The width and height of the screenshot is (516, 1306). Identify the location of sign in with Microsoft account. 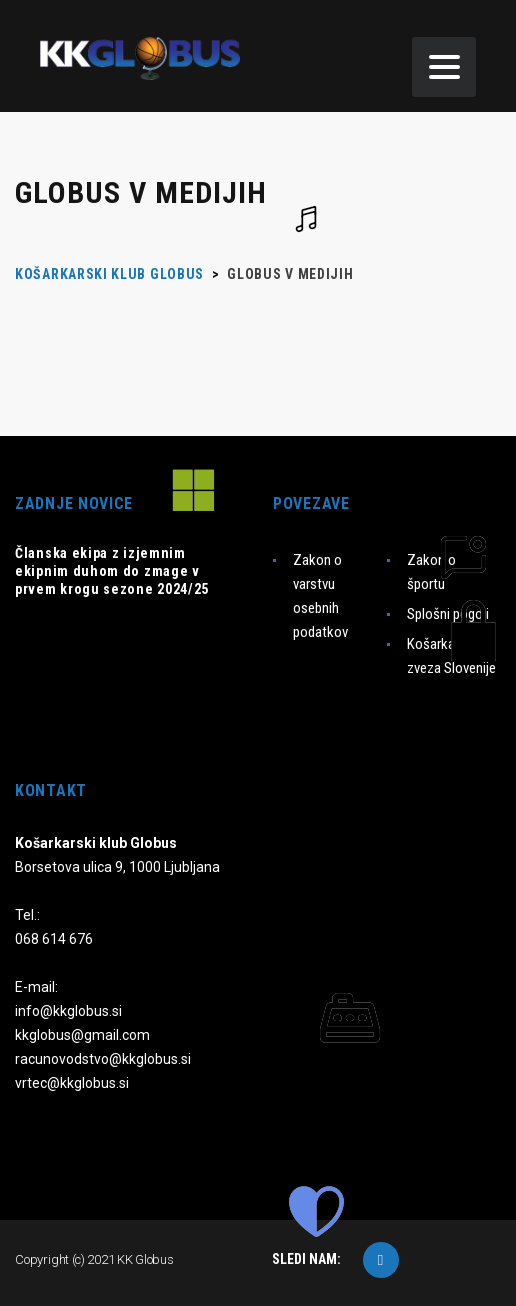
(193, 490).